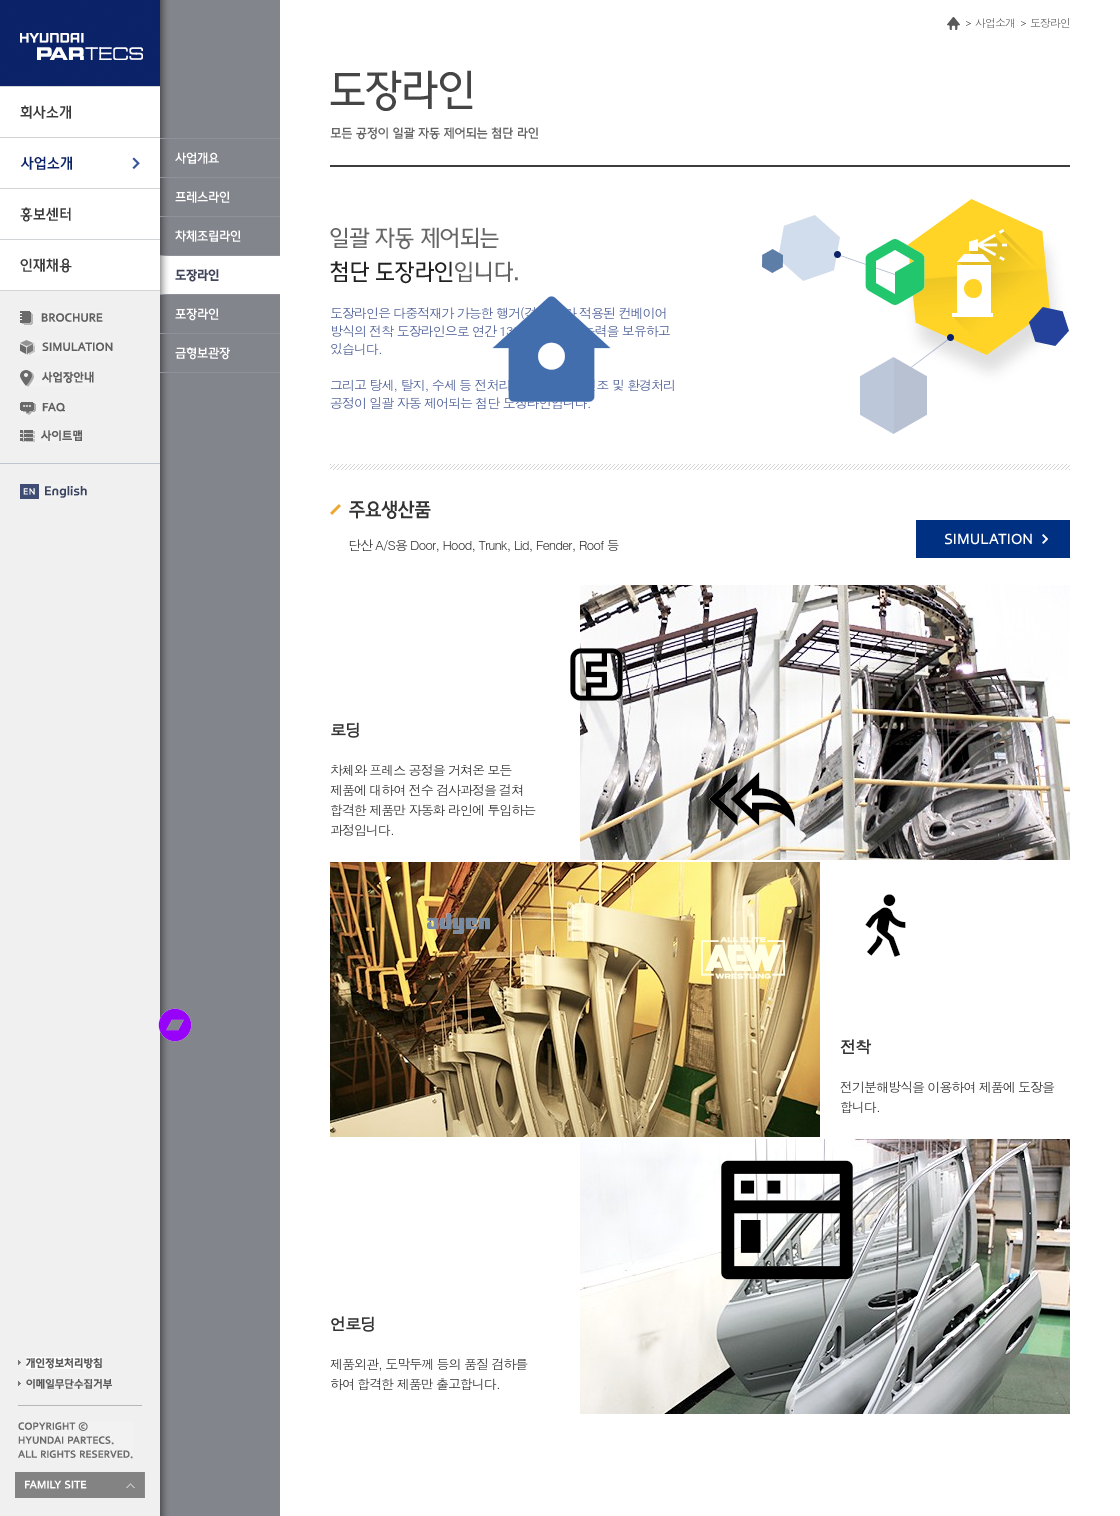 Image resolution: width=1120 pixels, height=1516 pixels. I want to click on adyen payment platform logo, so click(458, 923).